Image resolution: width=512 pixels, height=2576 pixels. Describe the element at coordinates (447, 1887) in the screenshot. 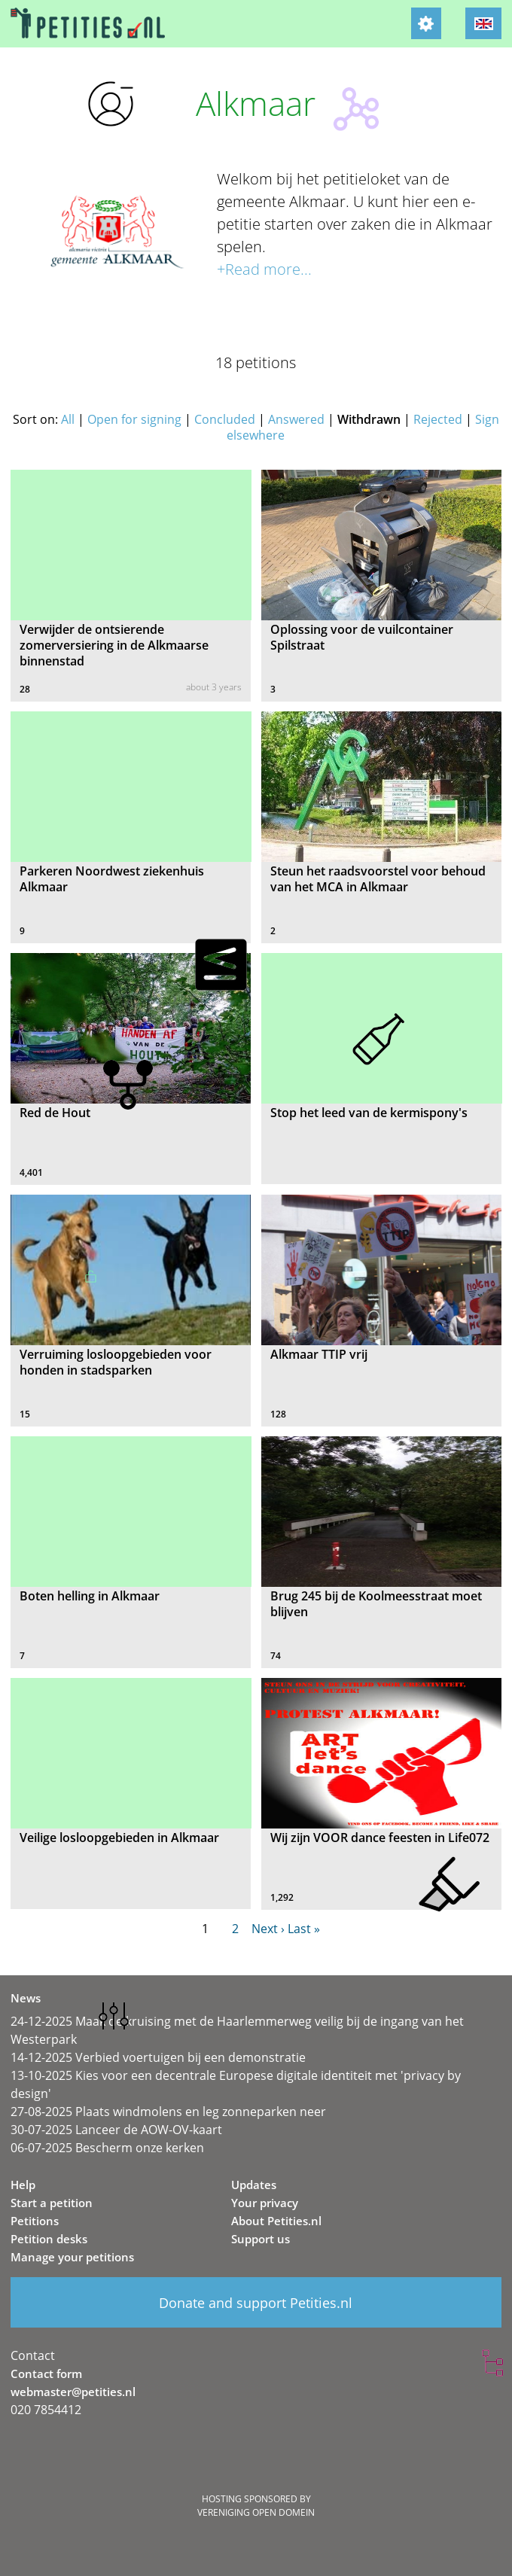

I see `highlight or mark selected text` at that location.